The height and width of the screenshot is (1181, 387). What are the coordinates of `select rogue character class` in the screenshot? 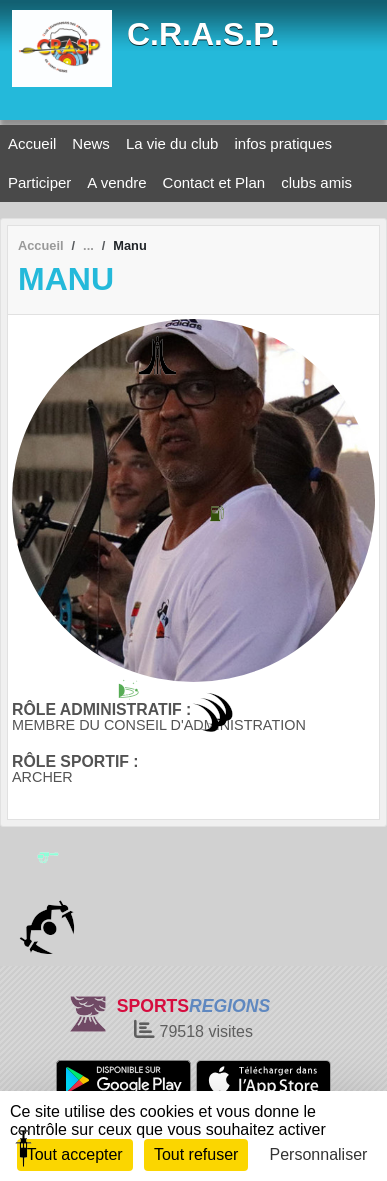 It's located at (47, 927).